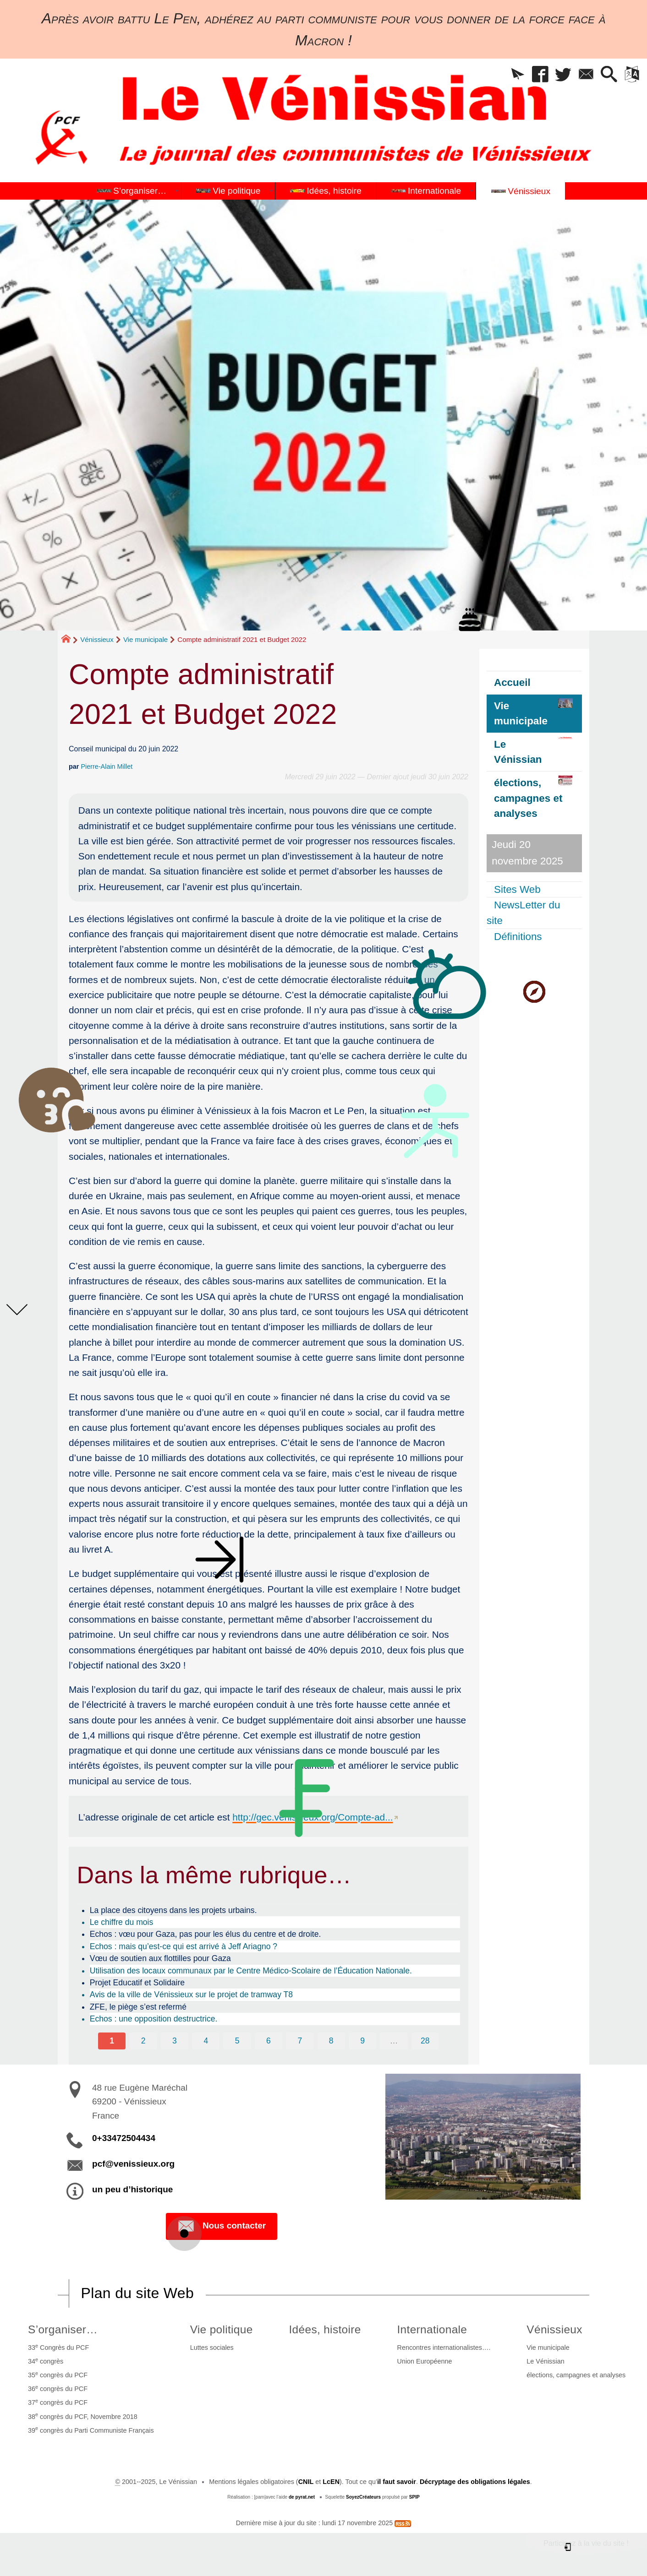  I want to click on view current weather conditions, so click(447, 985).